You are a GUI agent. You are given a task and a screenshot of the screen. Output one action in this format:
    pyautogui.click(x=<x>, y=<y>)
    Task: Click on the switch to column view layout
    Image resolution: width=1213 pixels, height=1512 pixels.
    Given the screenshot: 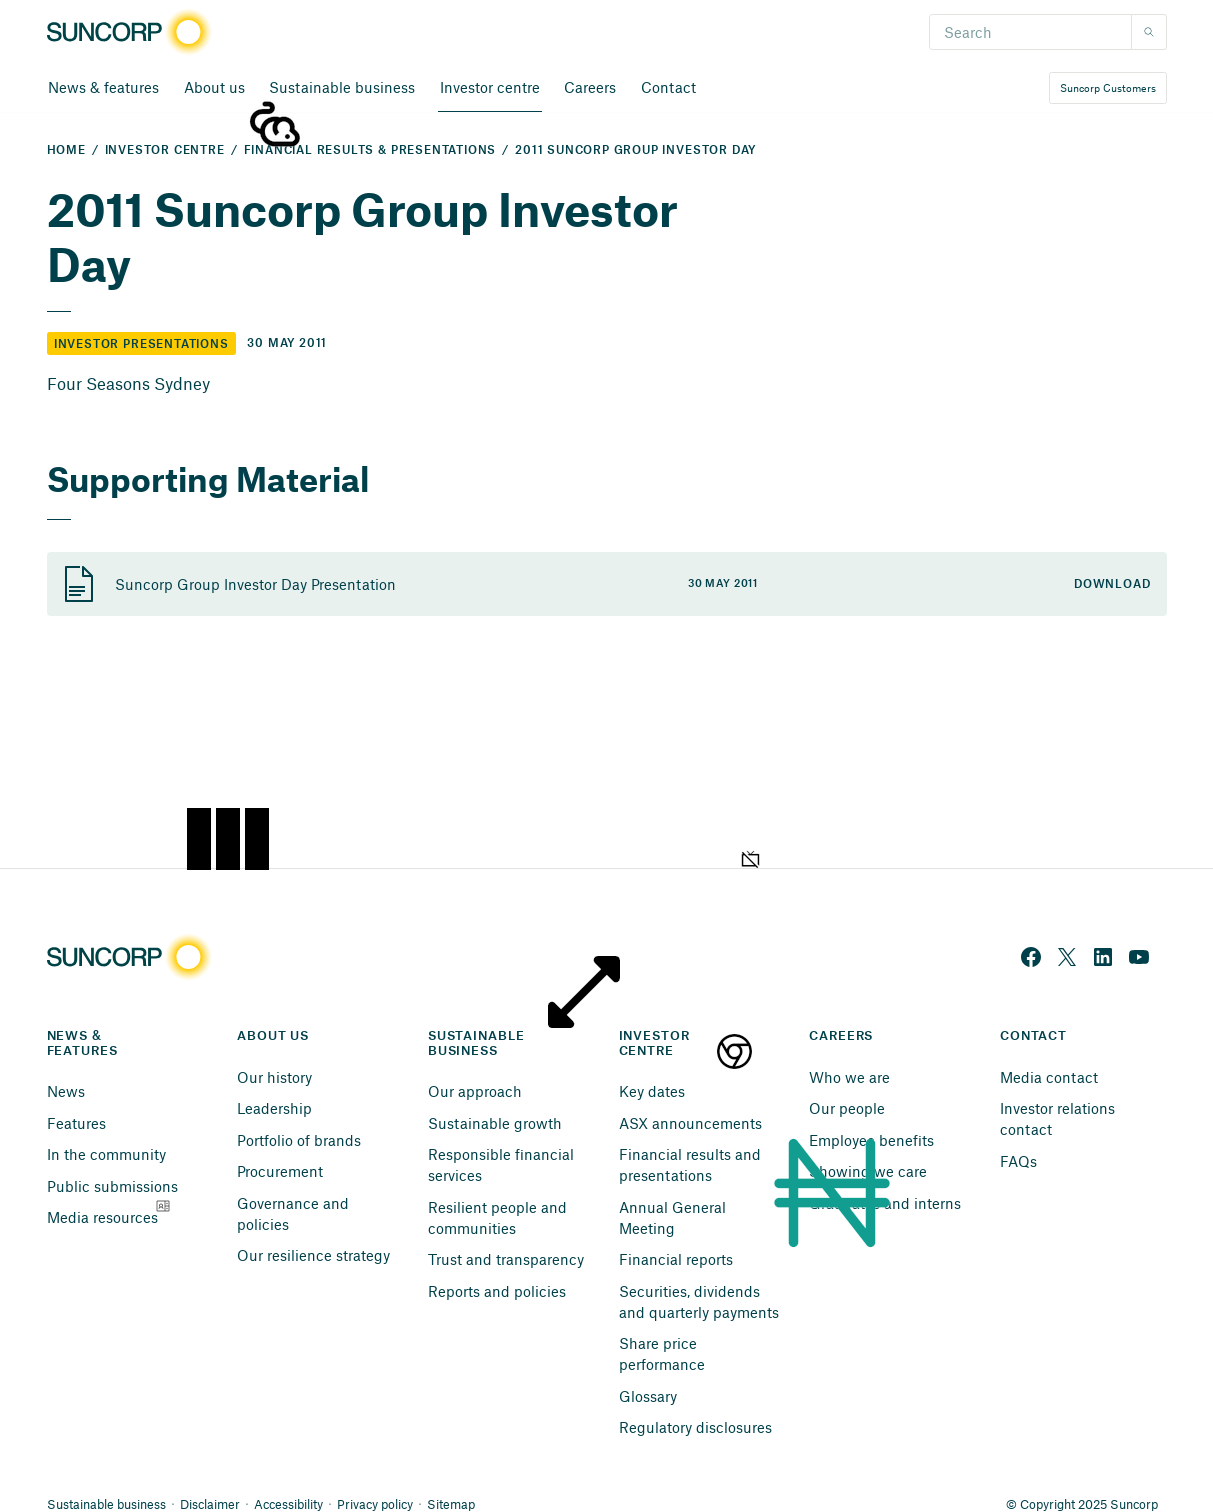 What is the action you would take?
    pyautogui.click(x=225, y=841)
    